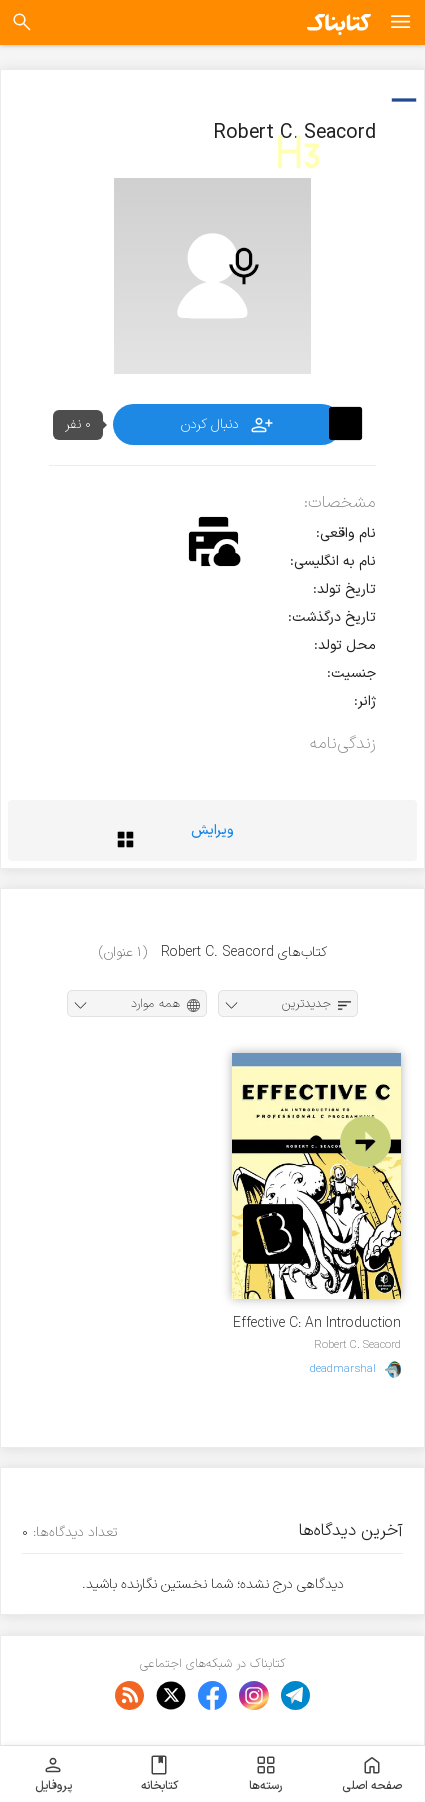  I want to click on proceed to the next step, so click(365, 1141).